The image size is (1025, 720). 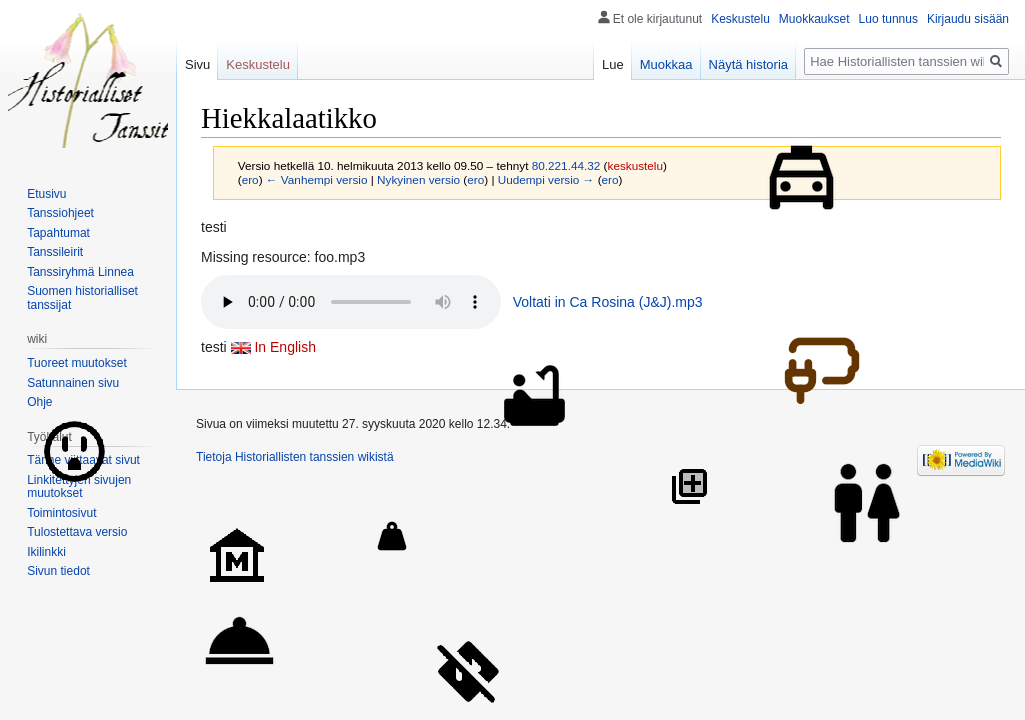 I want to click on battery currently charging at medium level, so click(x=824, y=361).